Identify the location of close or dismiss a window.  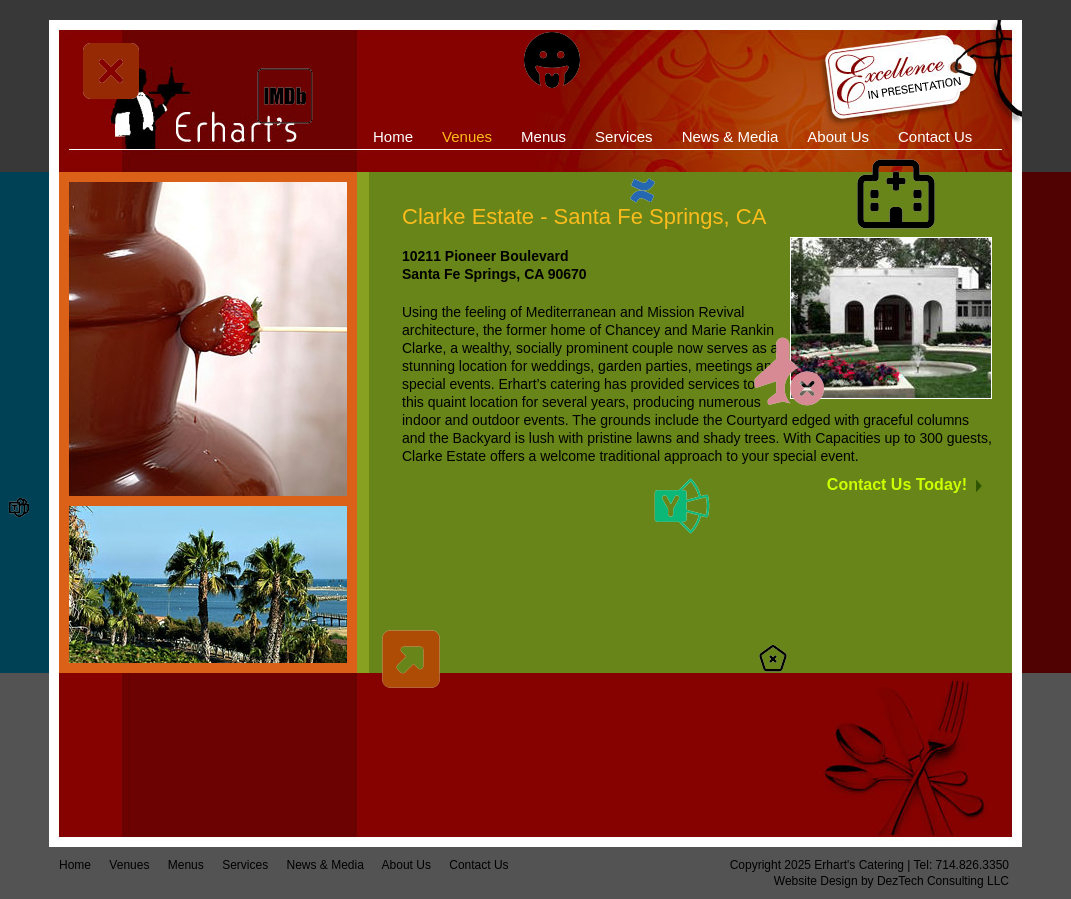
(111, 71).